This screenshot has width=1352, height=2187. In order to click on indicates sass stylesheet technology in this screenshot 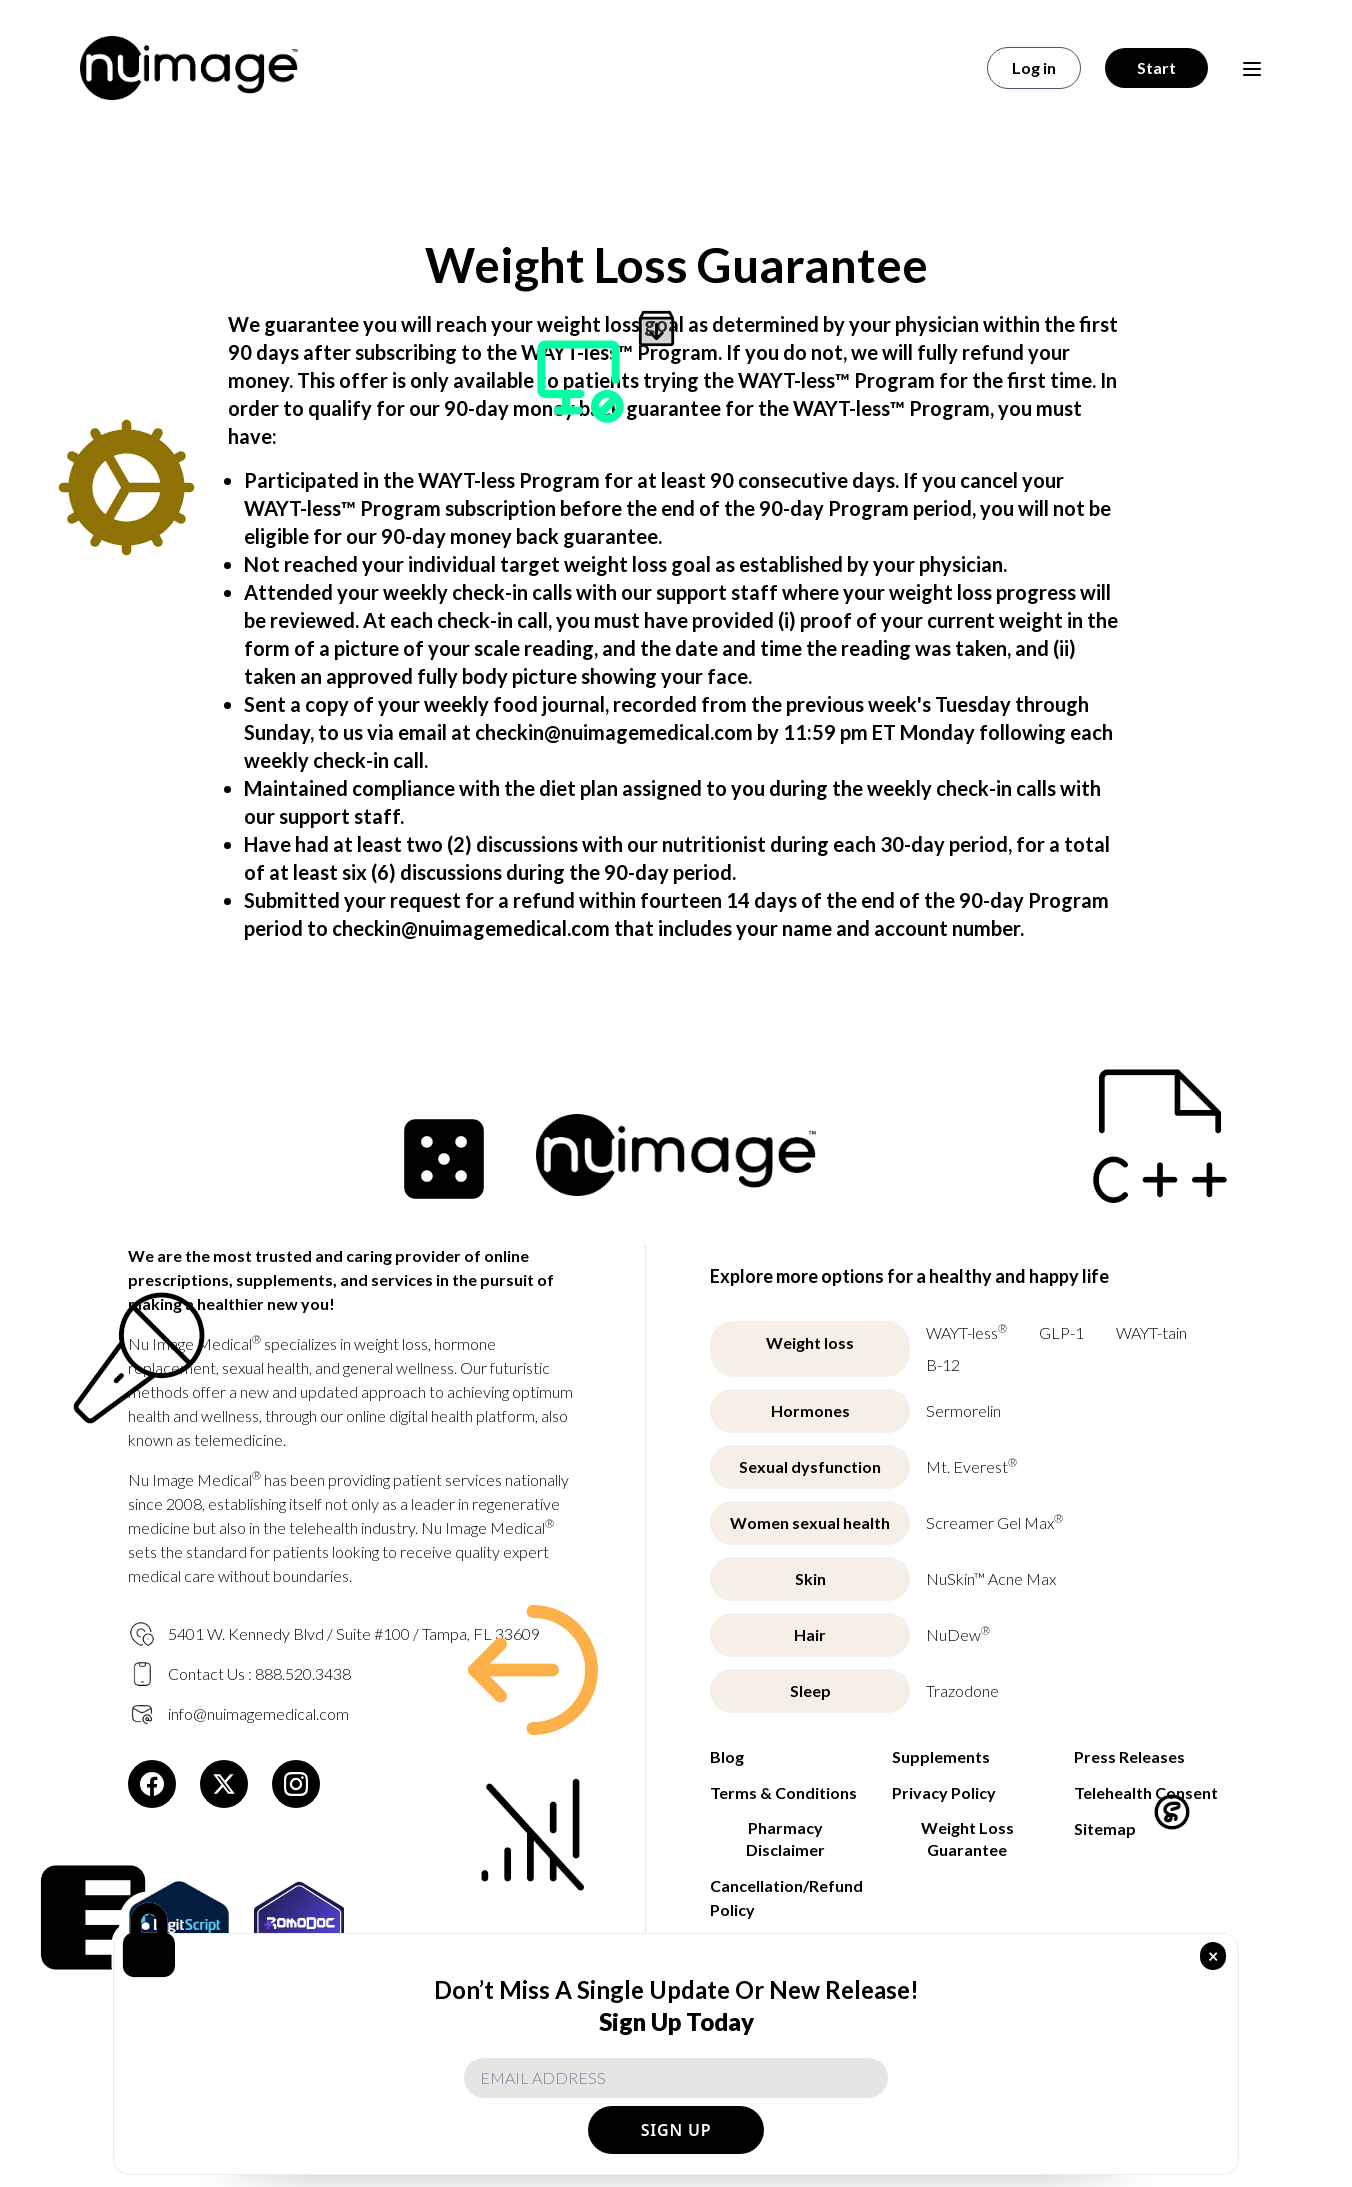, I will do `click(1172, 1812)`.